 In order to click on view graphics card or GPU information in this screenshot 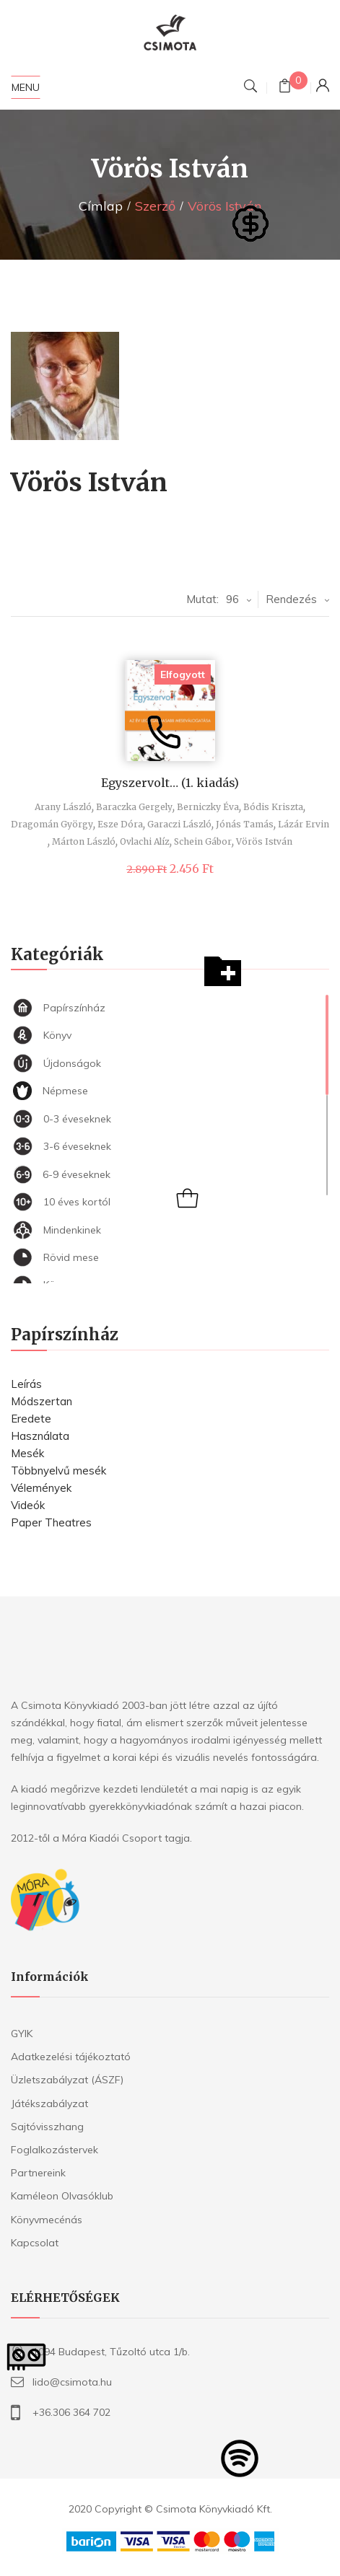, I will do `click(26, 2356)`.